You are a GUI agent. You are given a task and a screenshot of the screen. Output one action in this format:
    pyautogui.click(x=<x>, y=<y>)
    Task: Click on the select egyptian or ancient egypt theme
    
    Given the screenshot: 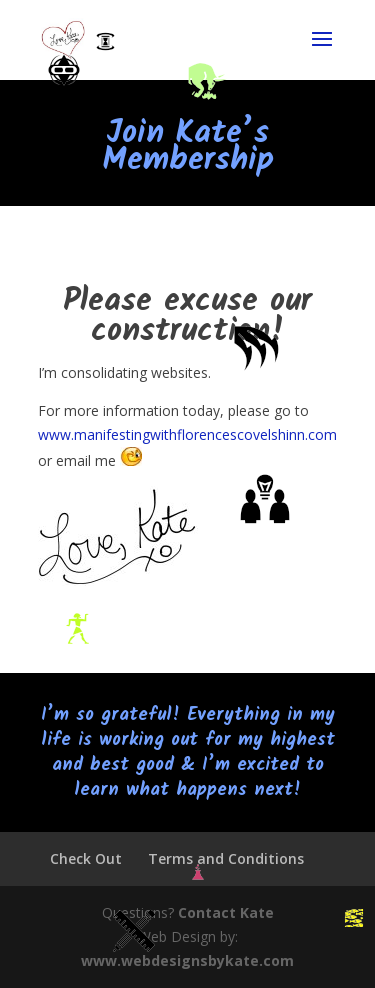 What is the action you would take?
    pyautogui.click(x=77, y=628)
    